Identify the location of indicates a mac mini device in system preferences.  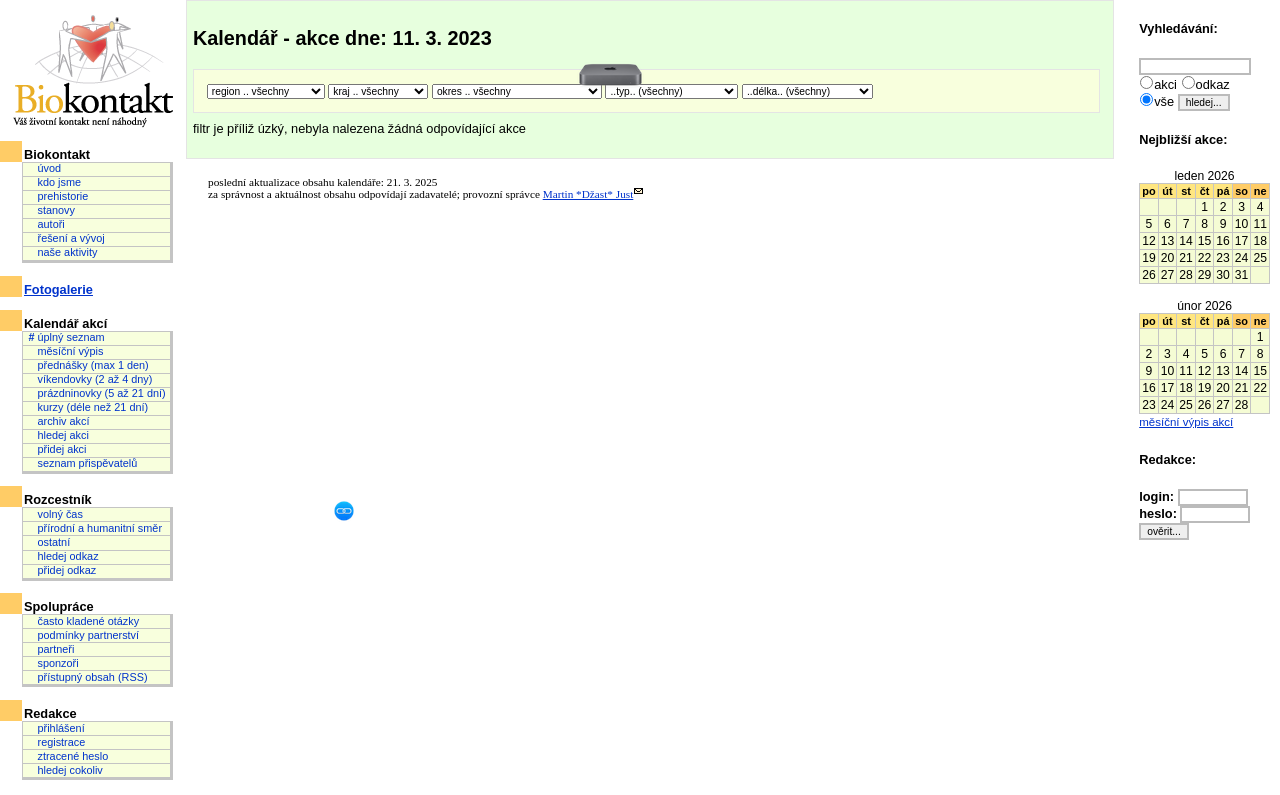
(610, 74).